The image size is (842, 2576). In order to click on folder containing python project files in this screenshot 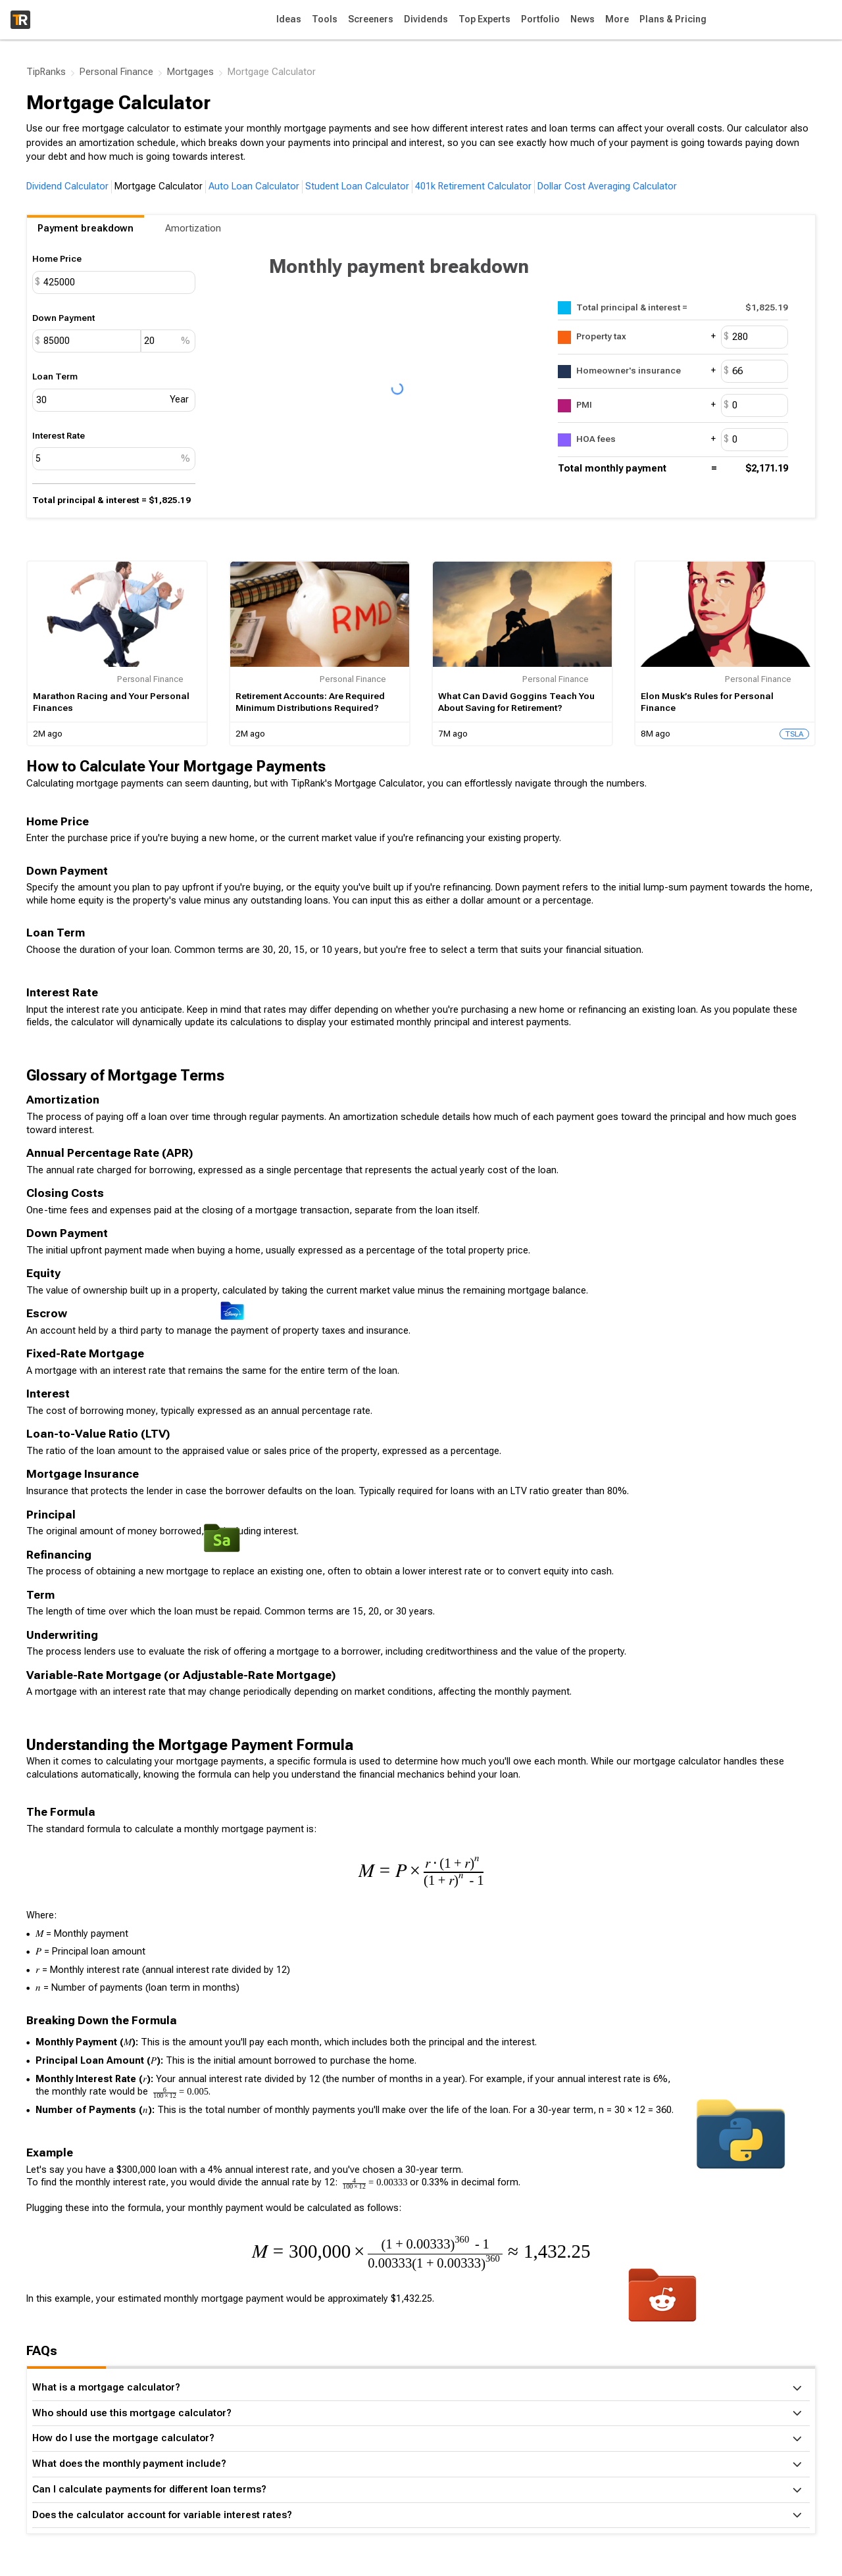, I will do `click(740, 2136)`.